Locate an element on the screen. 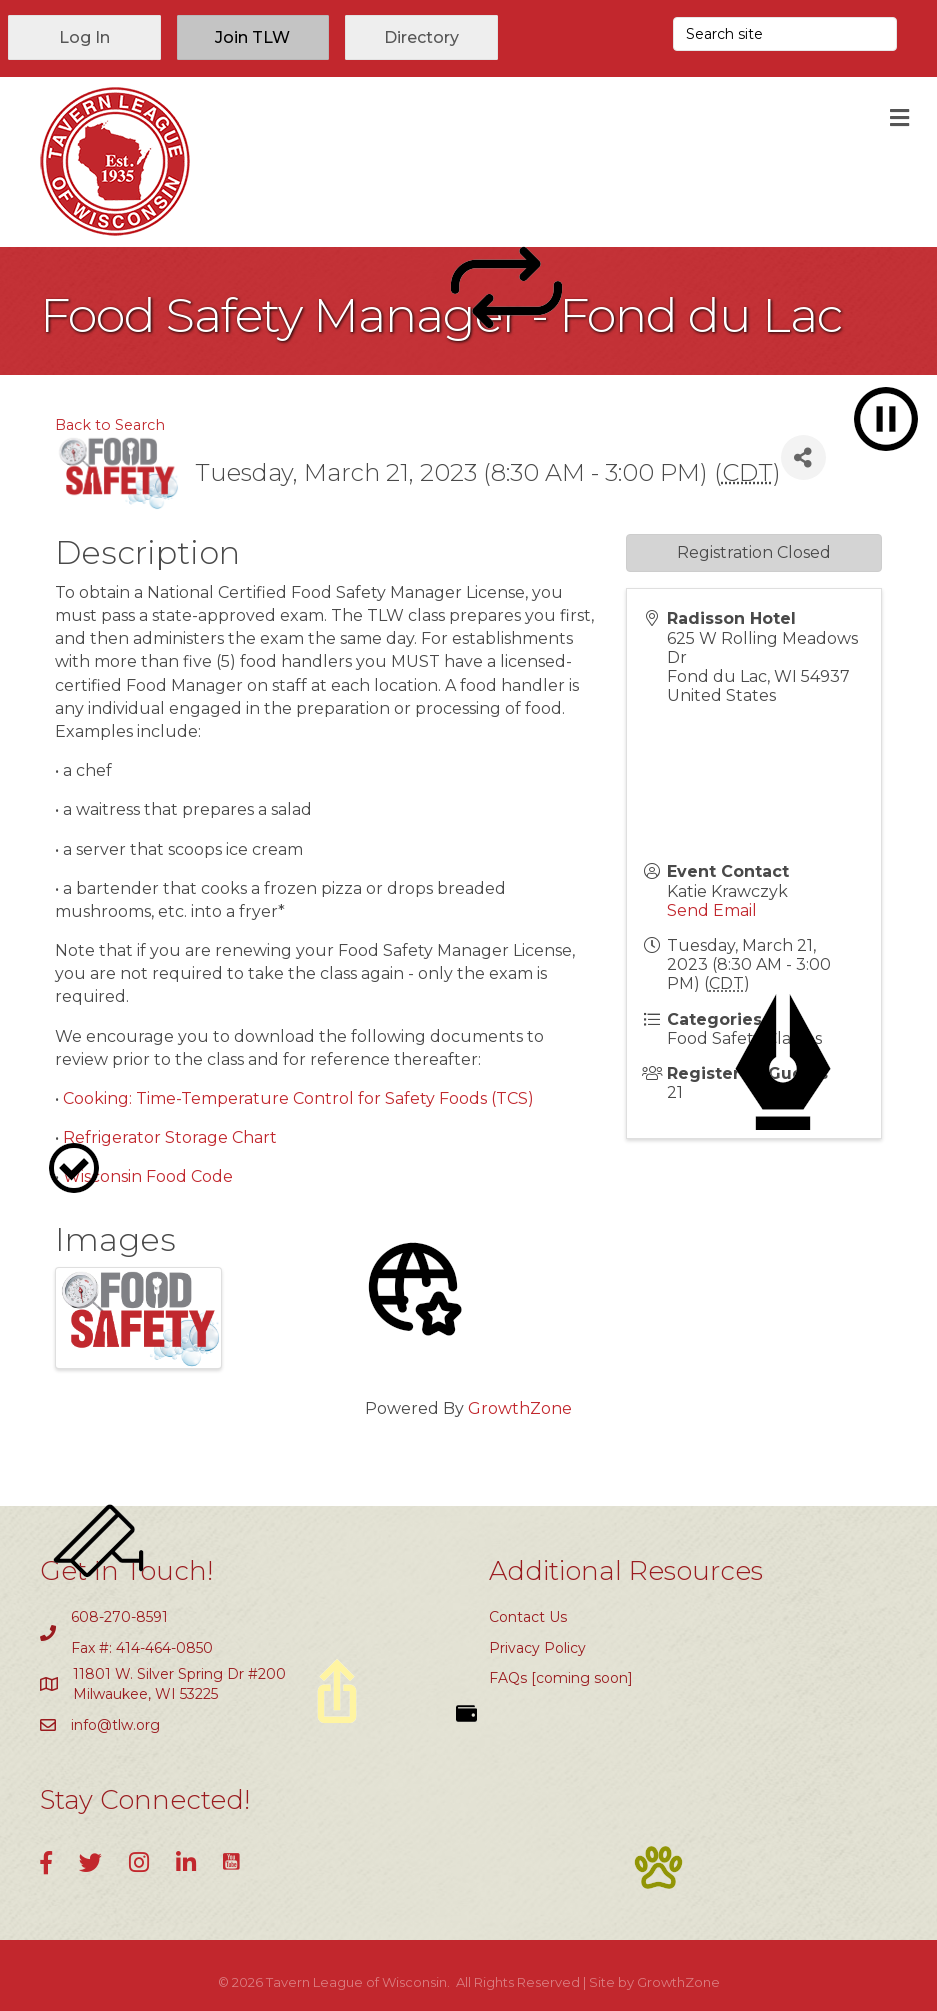 The image size is (937, 2011). enable repeat or loop playback is located at coordinates (506, 287).